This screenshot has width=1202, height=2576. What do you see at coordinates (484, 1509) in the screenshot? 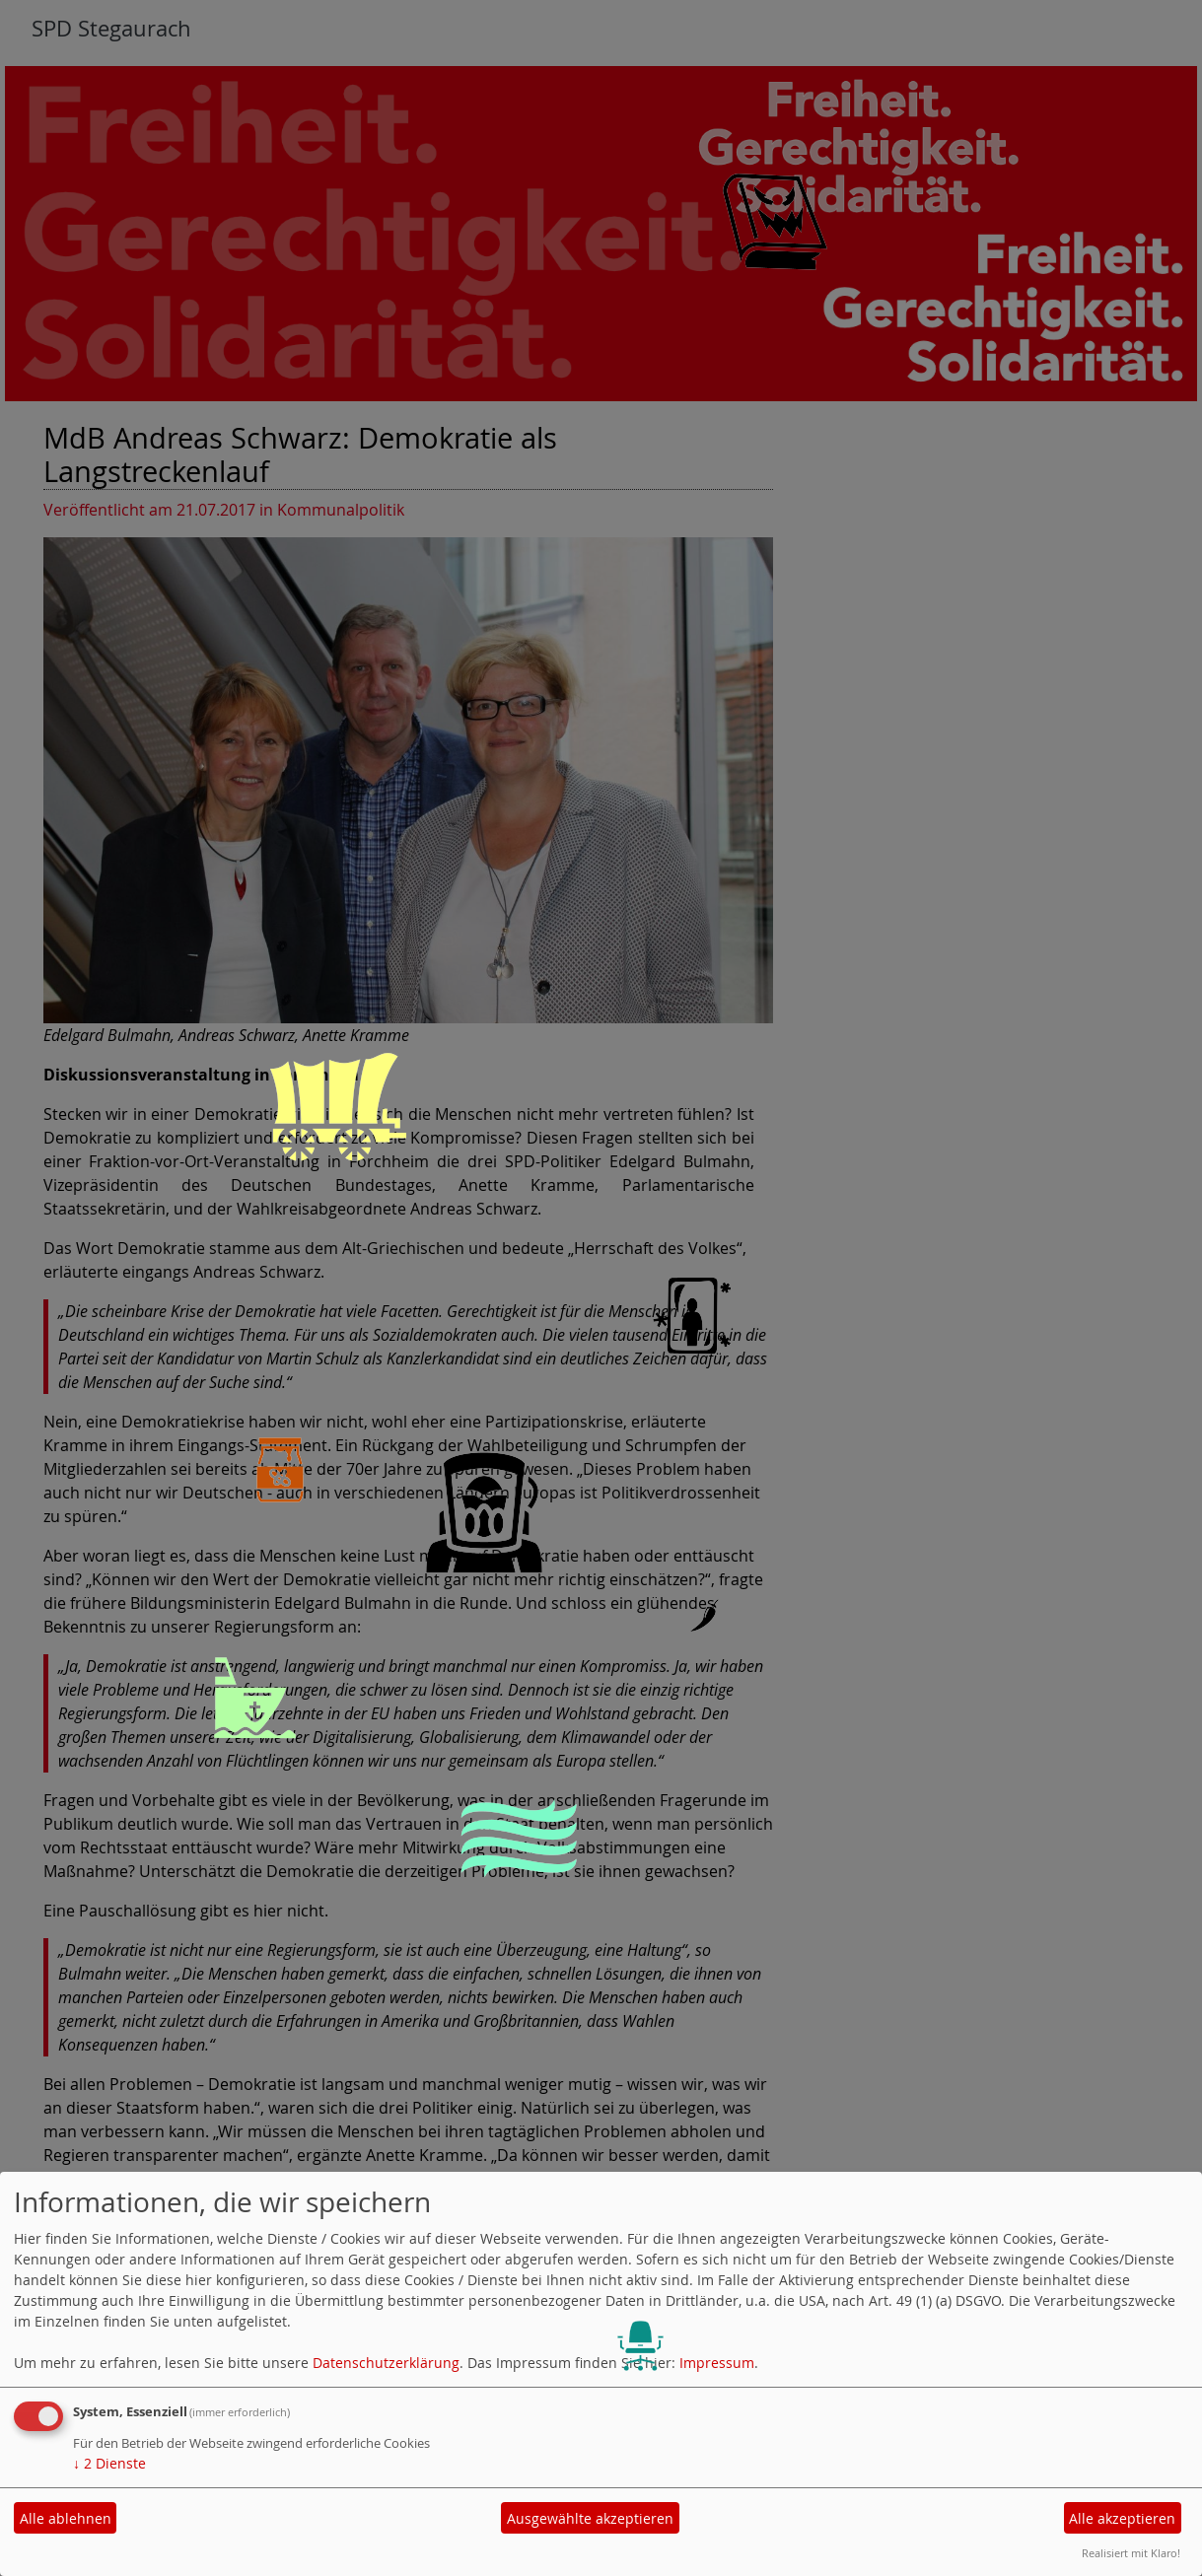
I see `indicates hazardous material or contamination zone` at bounding box center [484, 1509].